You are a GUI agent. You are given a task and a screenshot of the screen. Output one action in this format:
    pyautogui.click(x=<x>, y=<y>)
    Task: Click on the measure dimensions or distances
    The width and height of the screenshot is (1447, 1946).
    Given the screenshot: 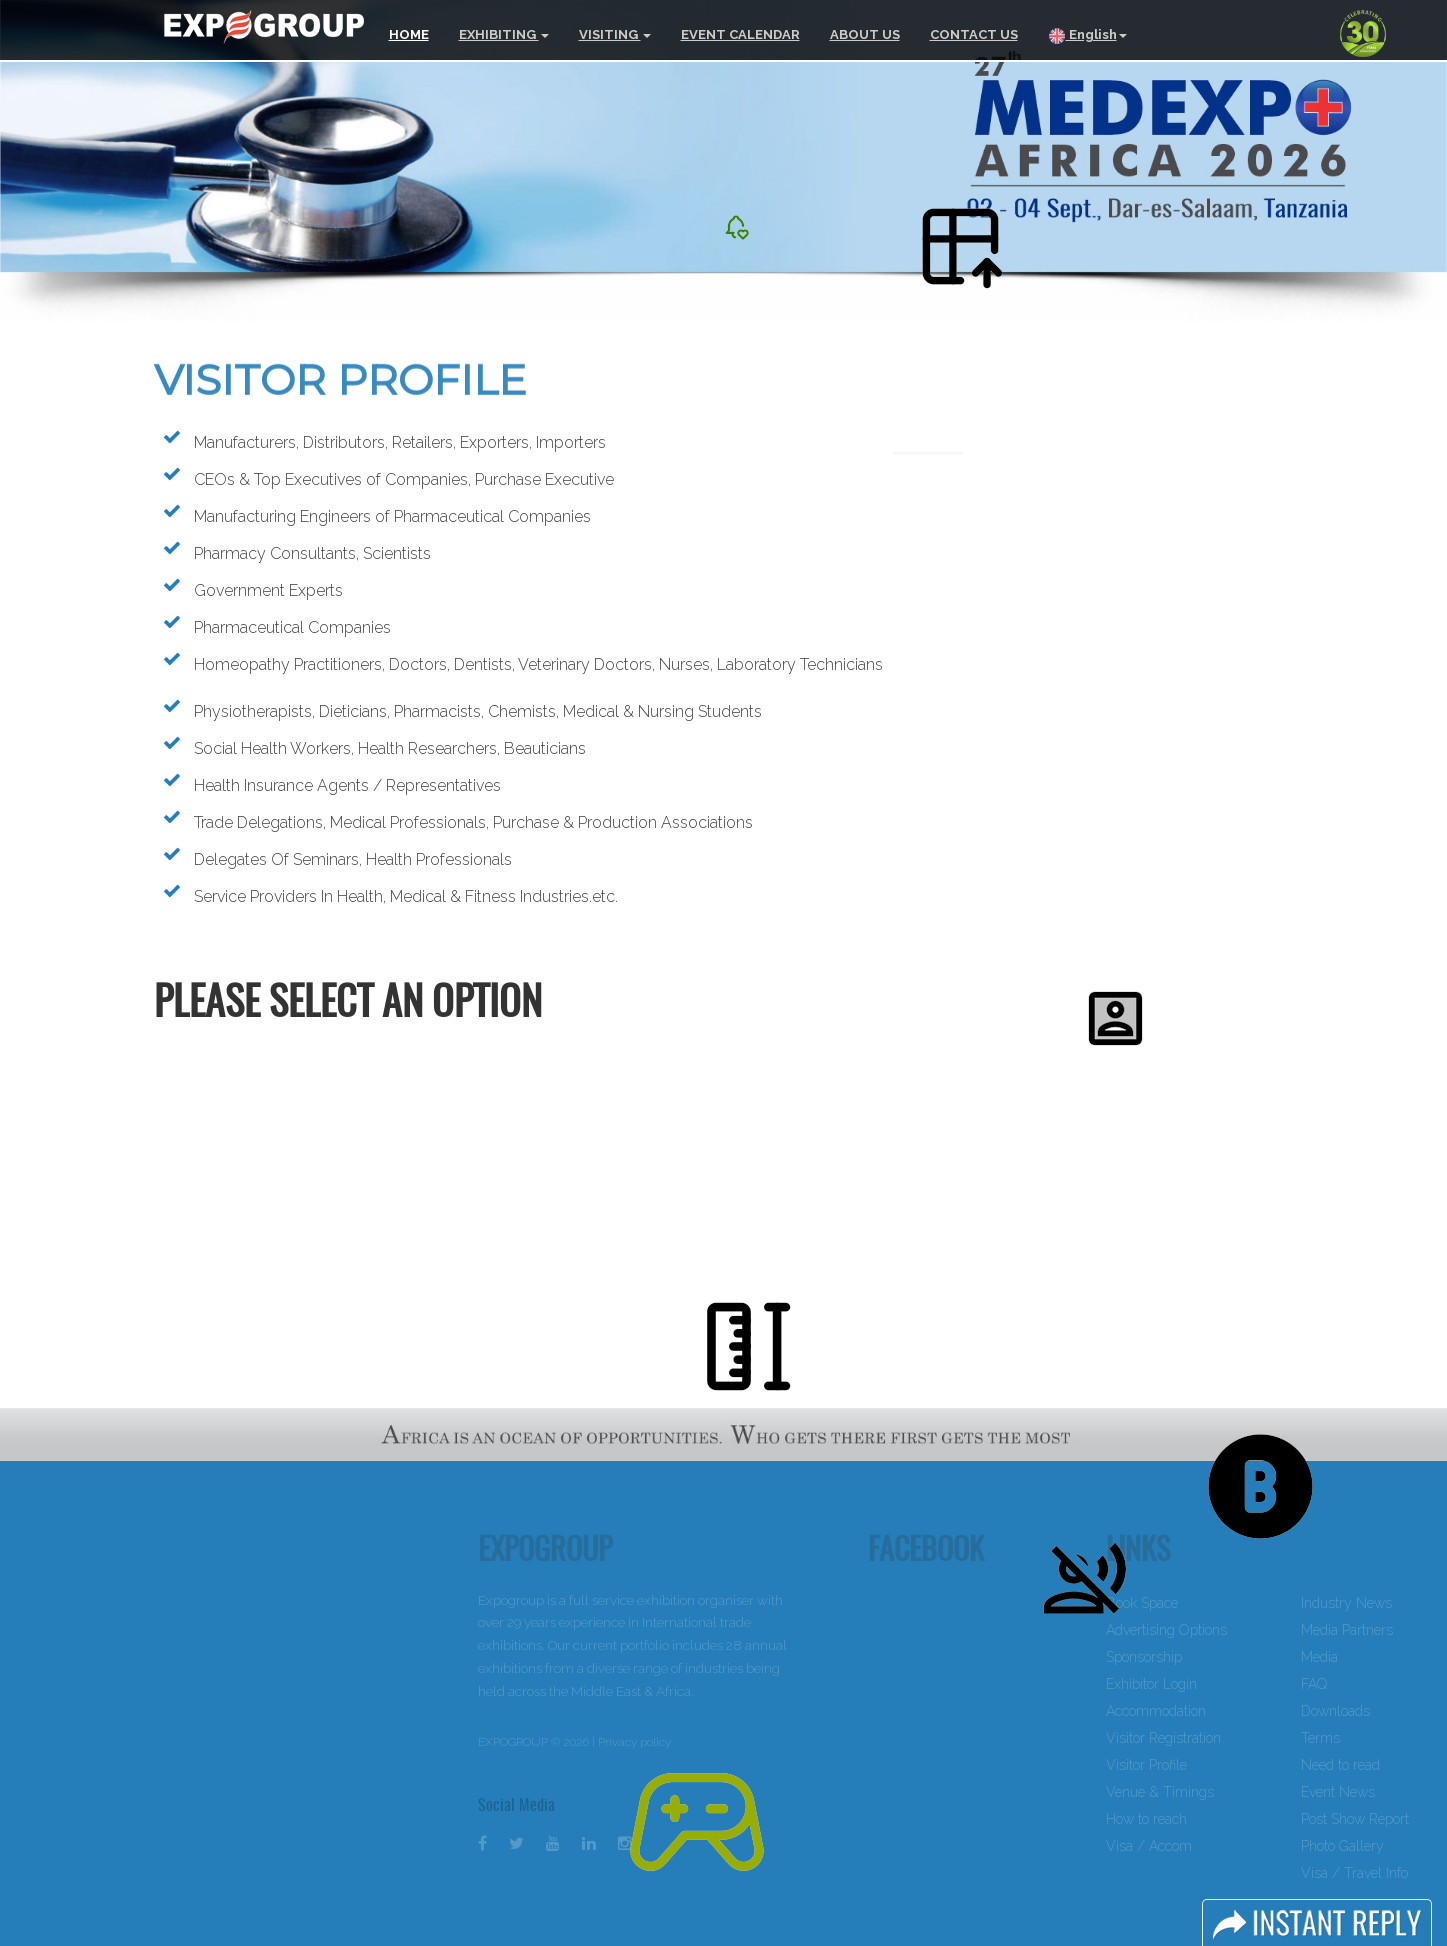 What is the action you would take?
    pyautogui.click(x=746, y=1346)
    